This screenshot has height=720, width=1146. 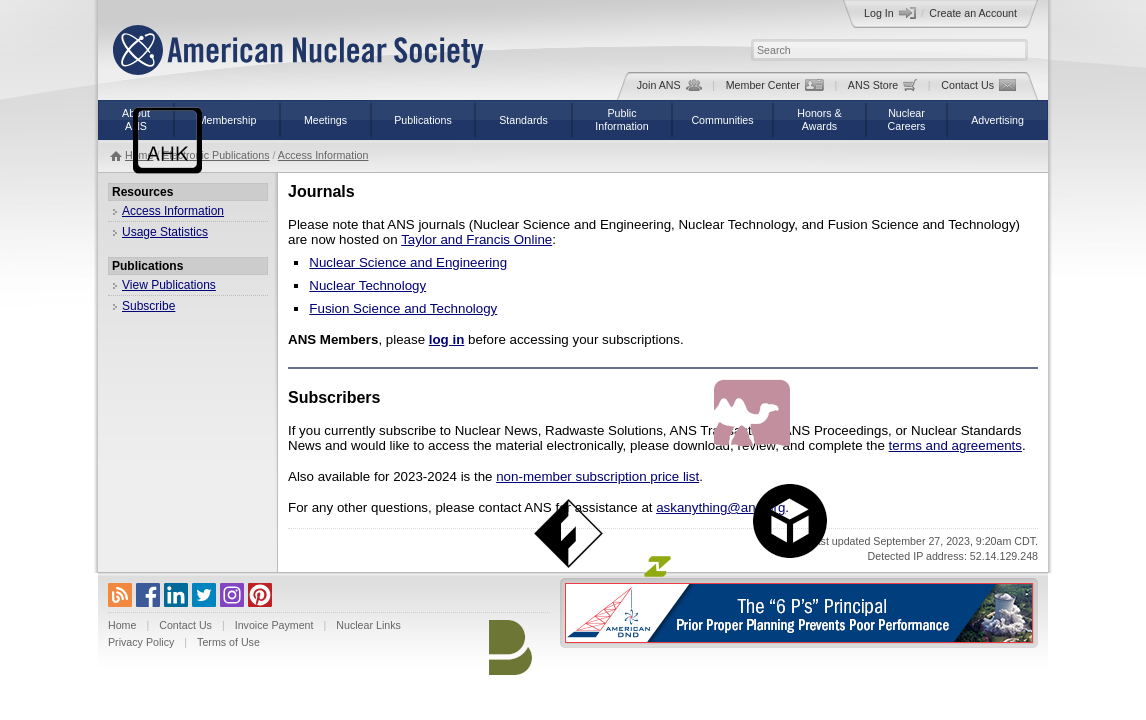 What do you see at coordinates (167, 140) in the screenshot?
I see `AutoHotkey application logo` at bounding box center [167, 140].